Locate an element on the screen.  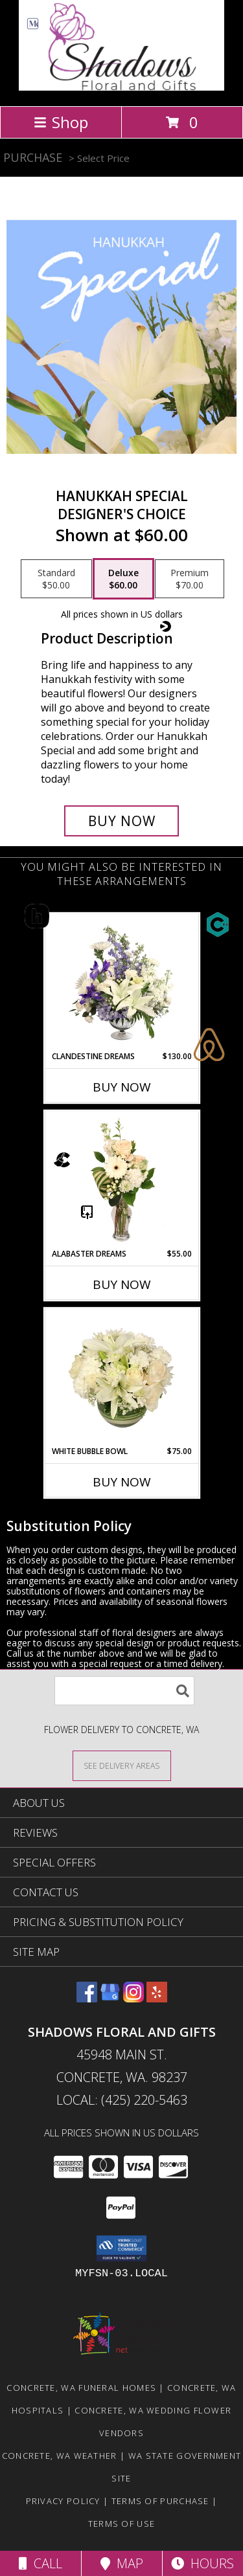
open the Medium app is located at coordinates (32, 23).